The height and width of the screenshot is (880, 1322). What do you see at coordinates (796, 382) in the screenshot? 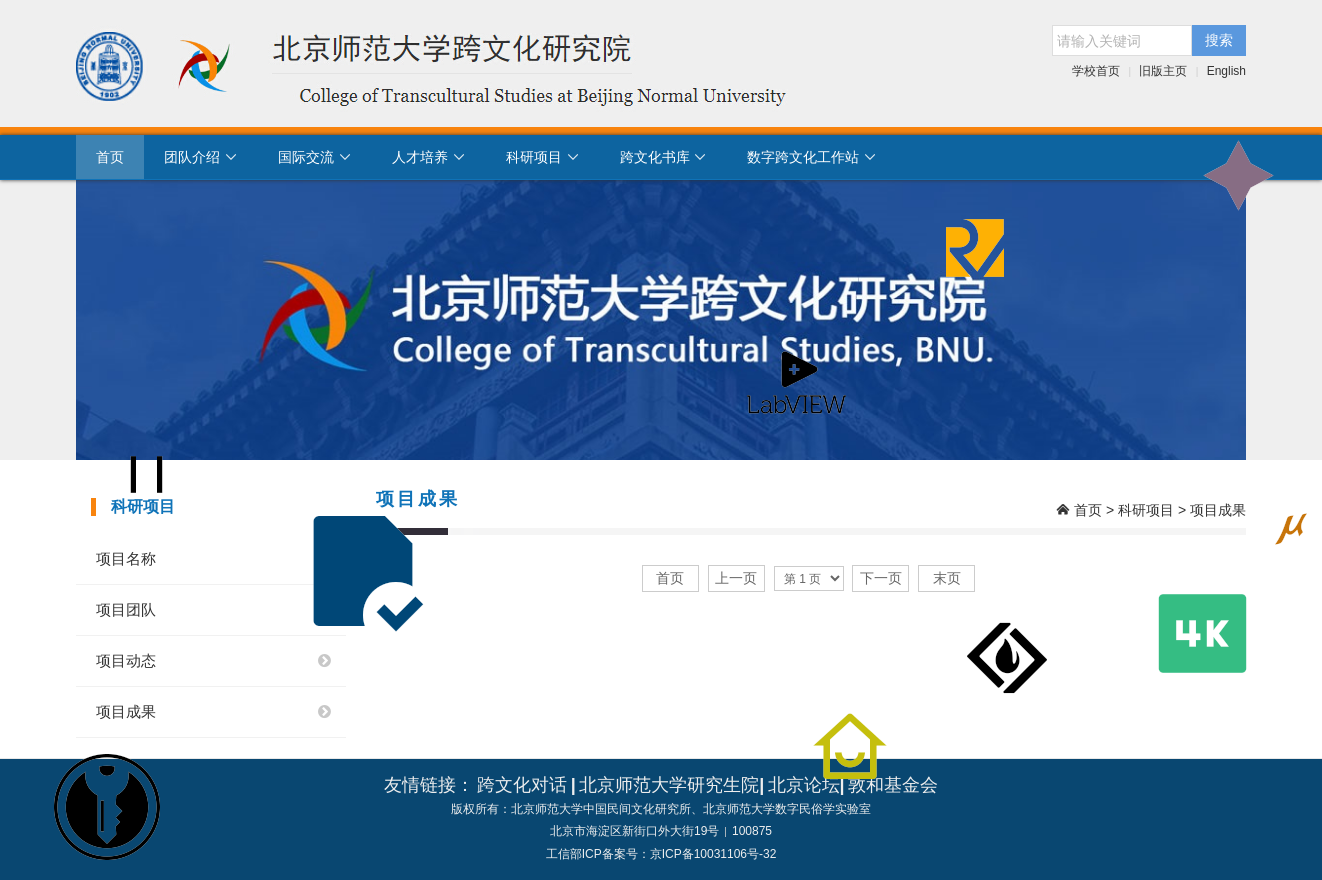
I see `open LabVIEW application` at bounding box center [796, 382].